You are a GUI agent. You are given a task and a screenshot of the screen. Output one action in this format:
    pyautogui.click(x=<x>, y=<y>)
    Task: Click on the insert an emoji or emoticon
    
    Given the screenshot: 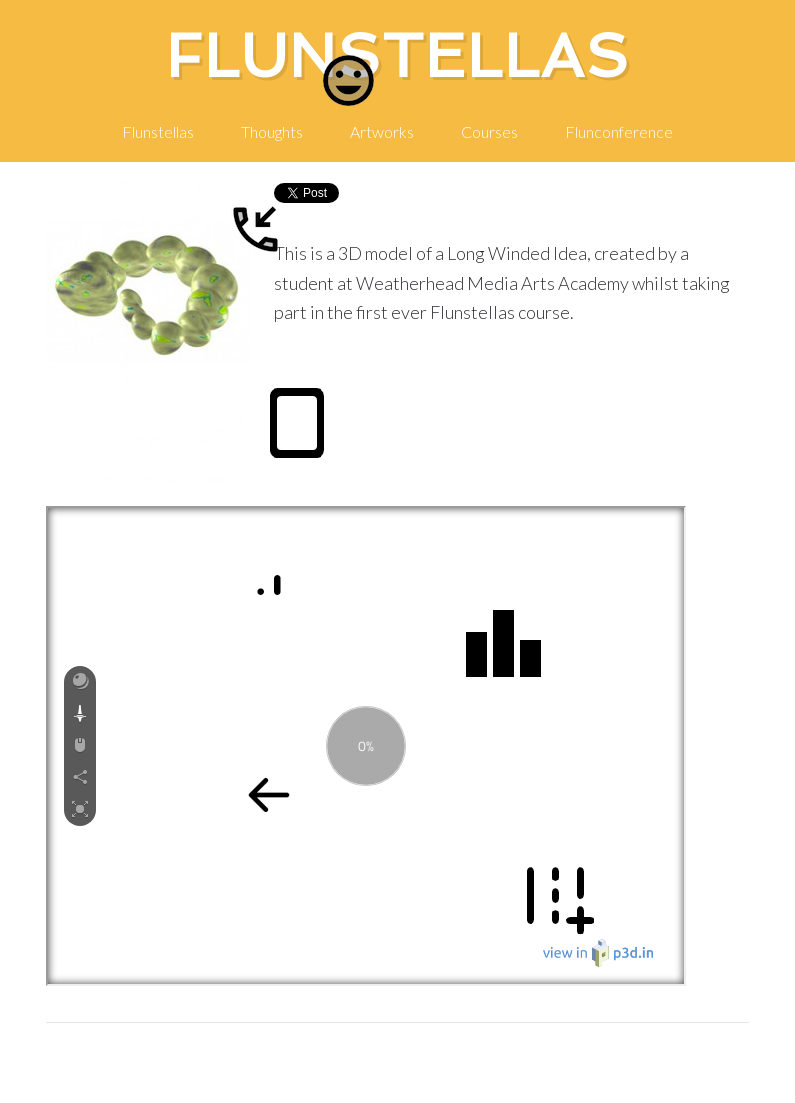 What is the action you would take?
    pyautogui.click(x=348, y=80)
    